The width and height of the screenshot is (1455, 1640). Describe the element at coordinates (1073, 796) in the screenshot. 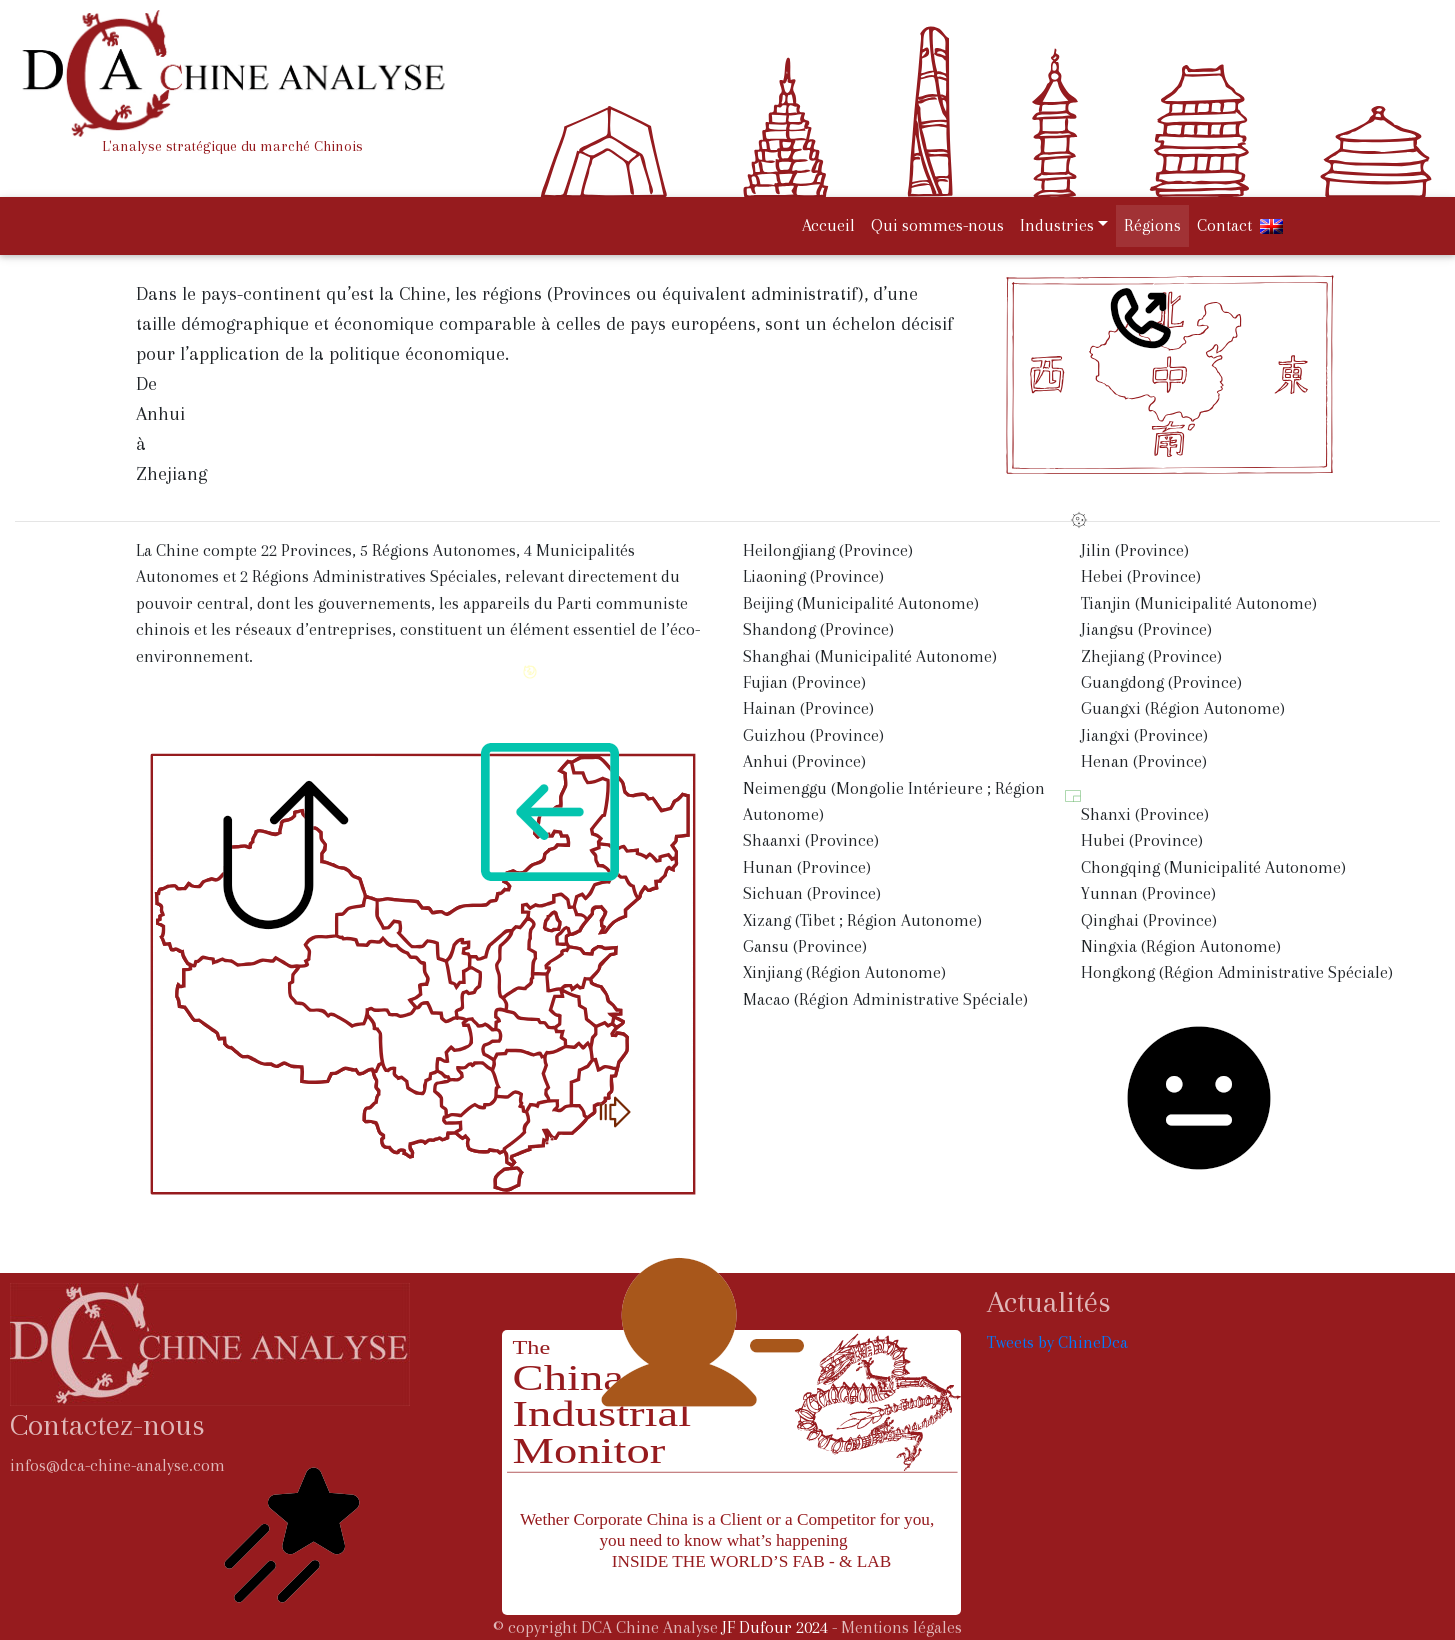

I see `enable picture-in-picture mode` at that location.